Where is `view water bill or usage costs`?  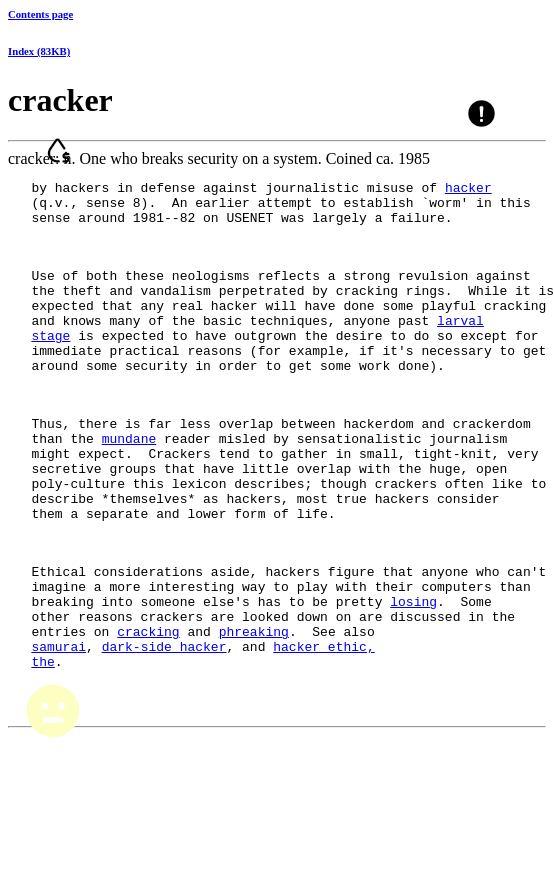 view water bill or usage costs is located at coordinates (57, 150).